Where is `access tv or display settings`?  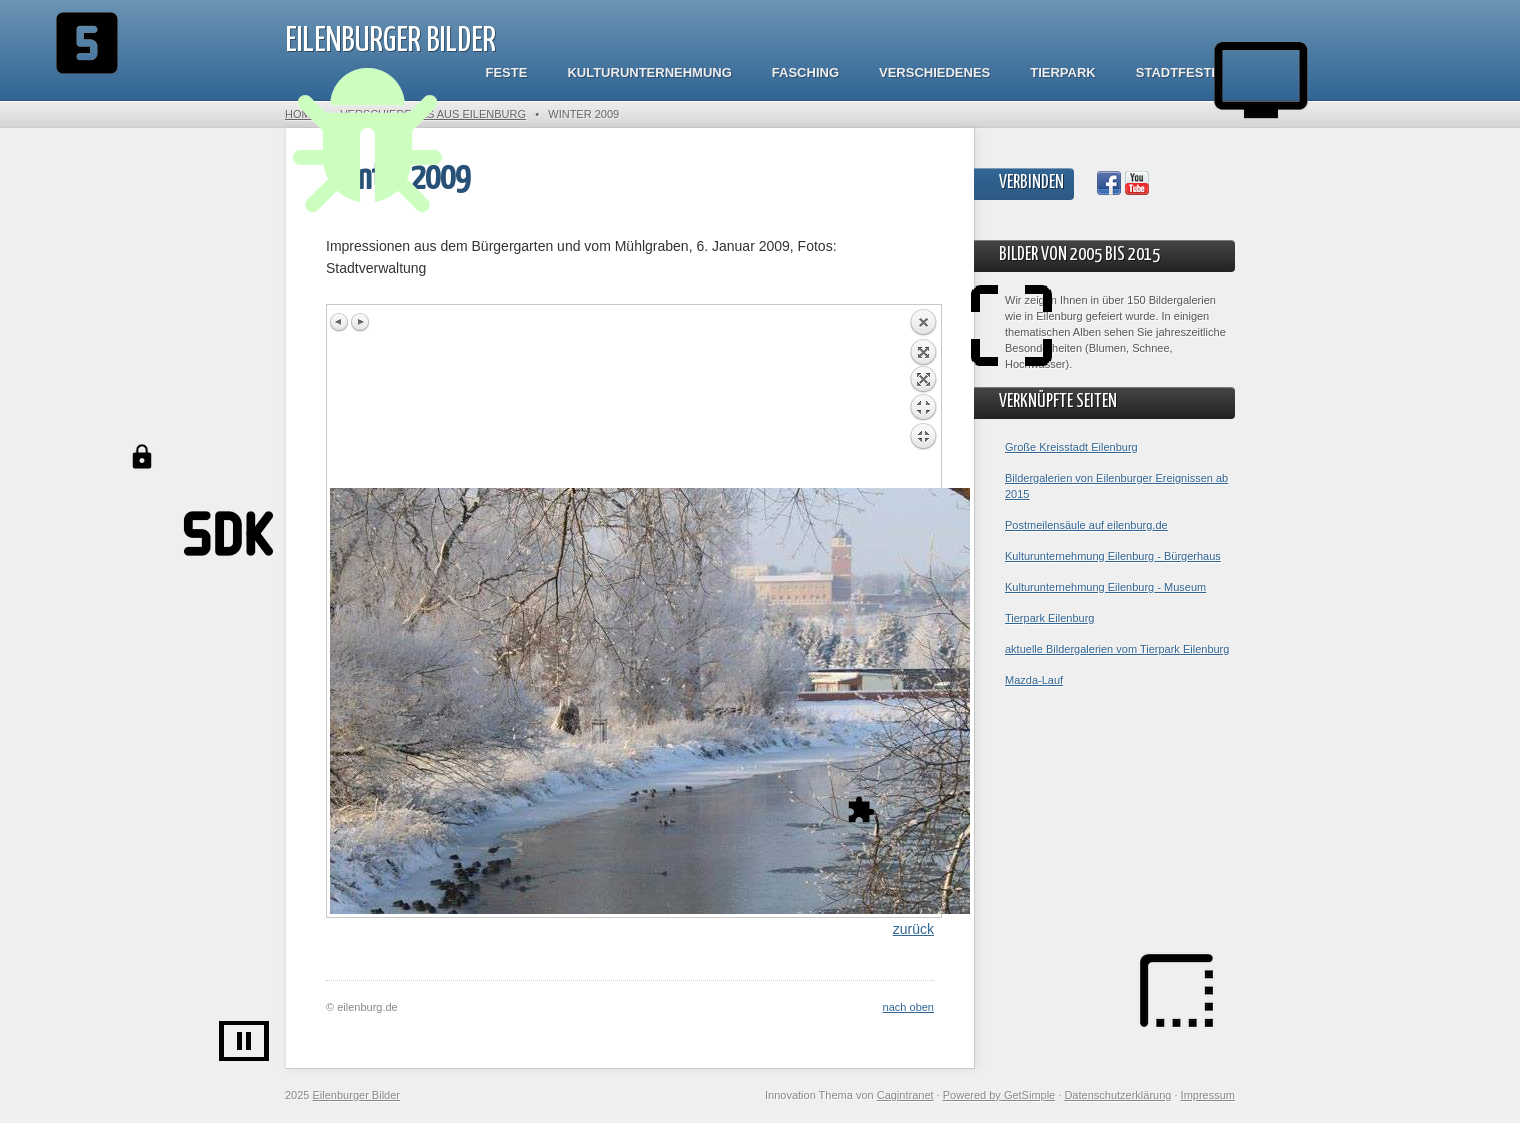 access tv or display settings is located at coordinates (1261, 80).